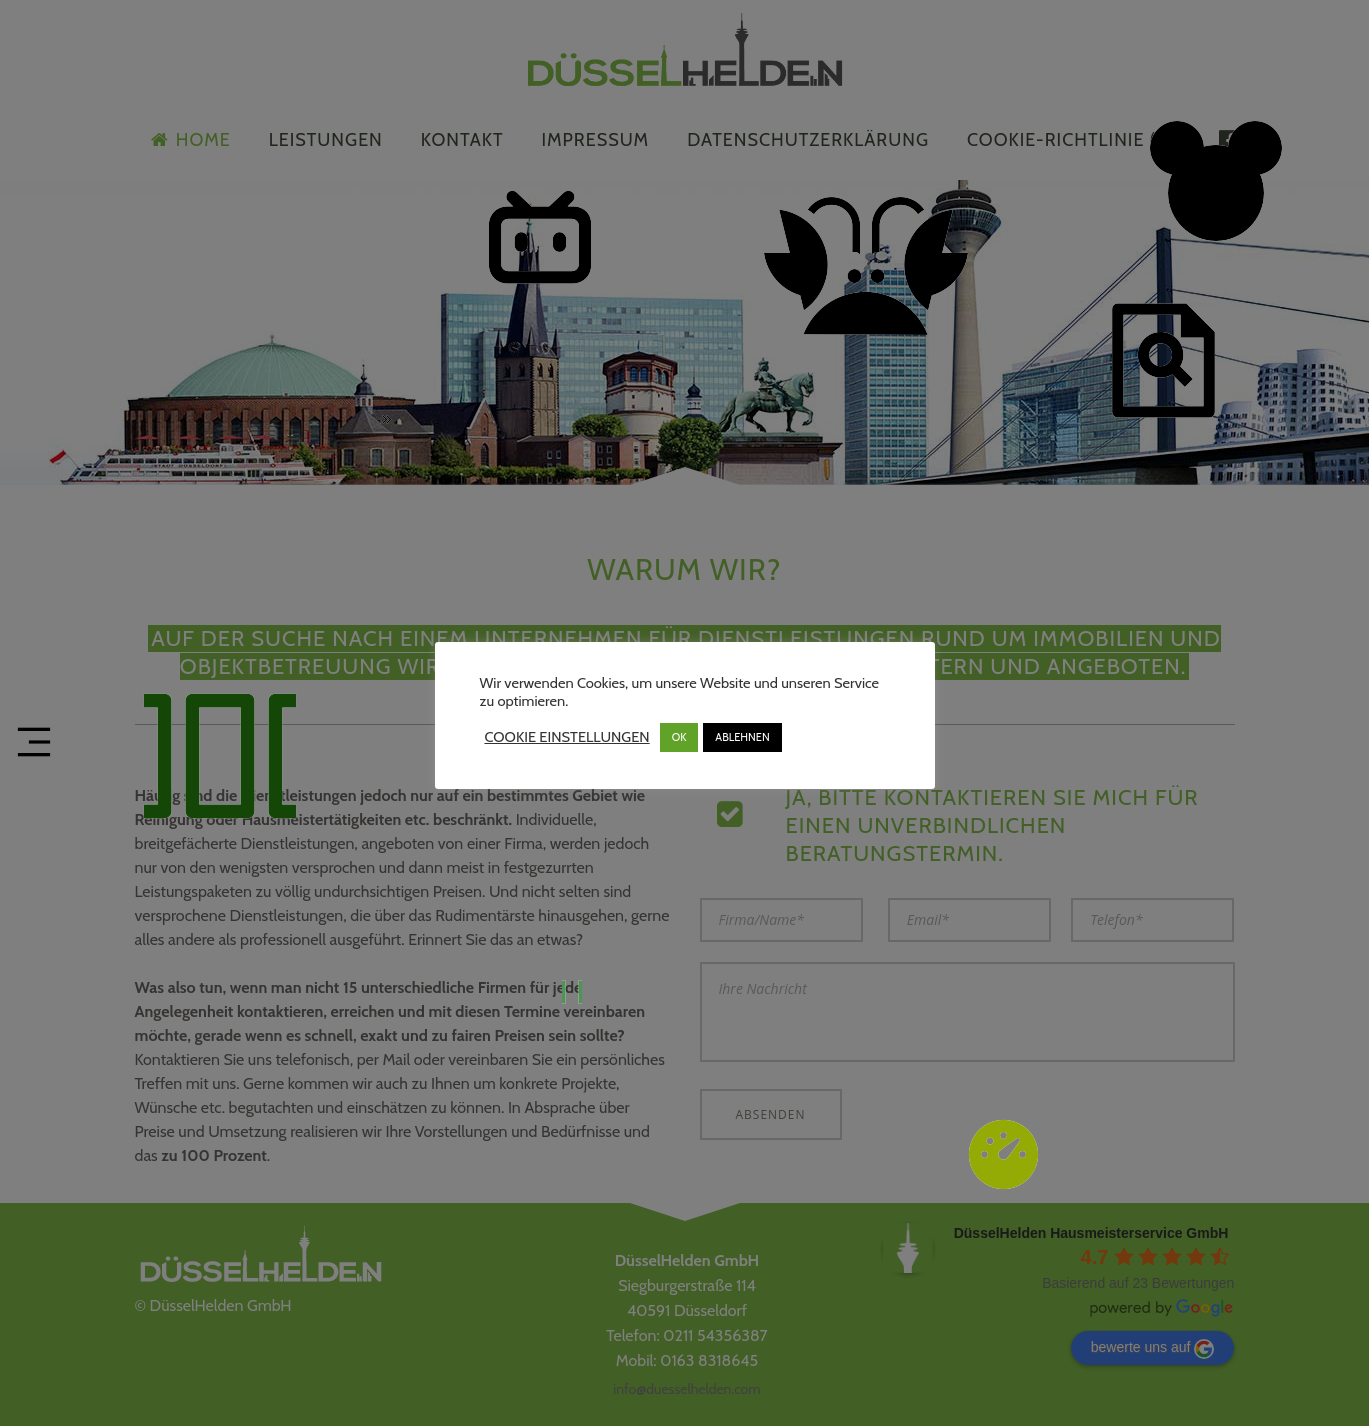  What do you see at coordinates (220, 756) in the screenshot?
I see `switch to carousel view mode` at bounding box center [220, 756].